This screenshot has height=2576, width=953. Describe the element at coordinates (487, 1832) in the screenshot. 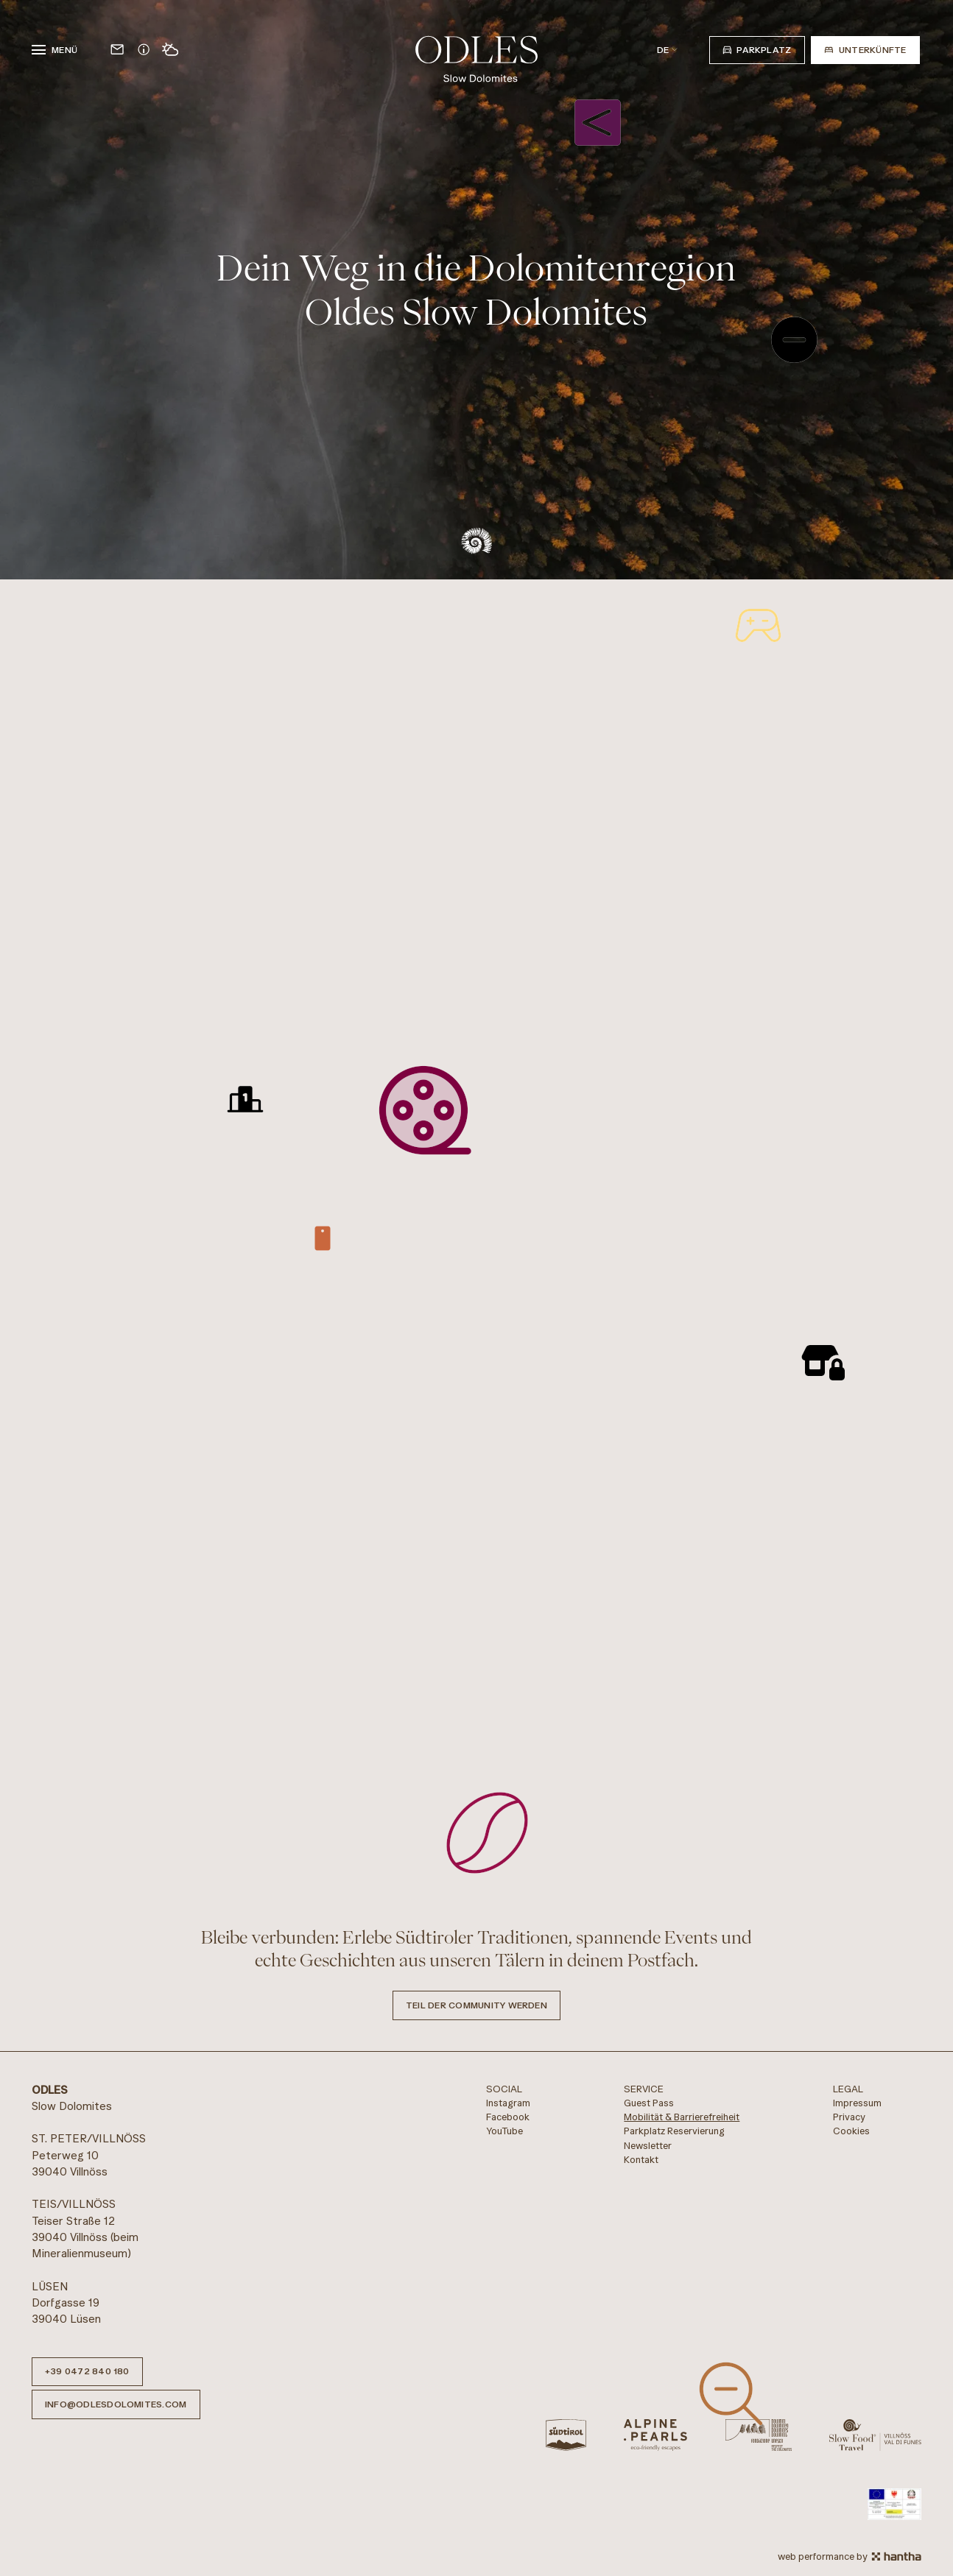

I see `browse coffee shop locations` at that location.